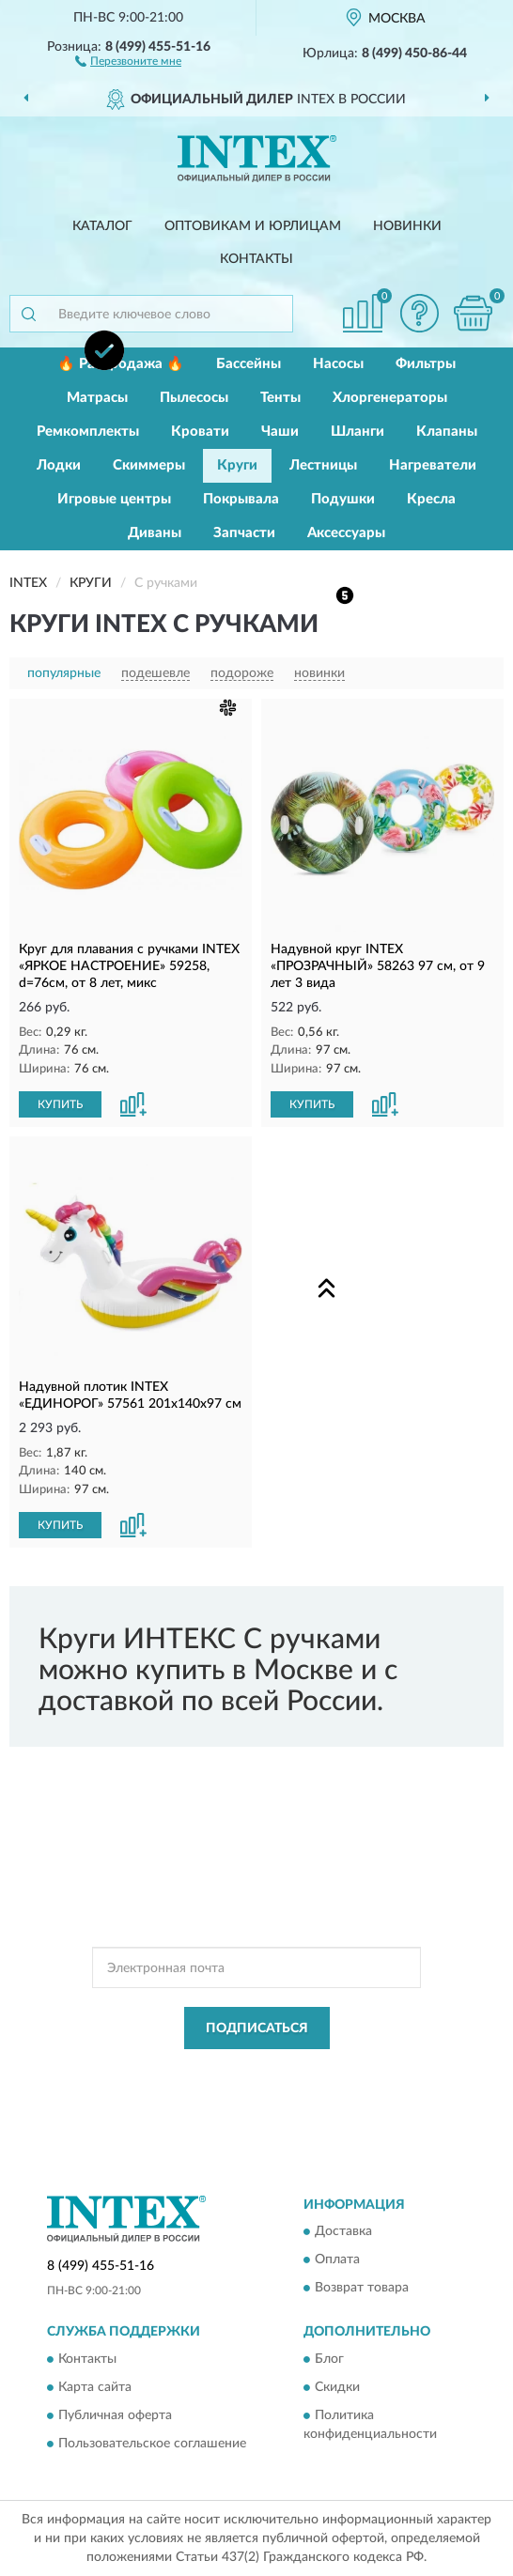 This screenshot has width=513, height=2576. What do you see at coordinates (227, 707) in the screenshot?
I see `open Slack messaging app` at bounding box center [227, 707].